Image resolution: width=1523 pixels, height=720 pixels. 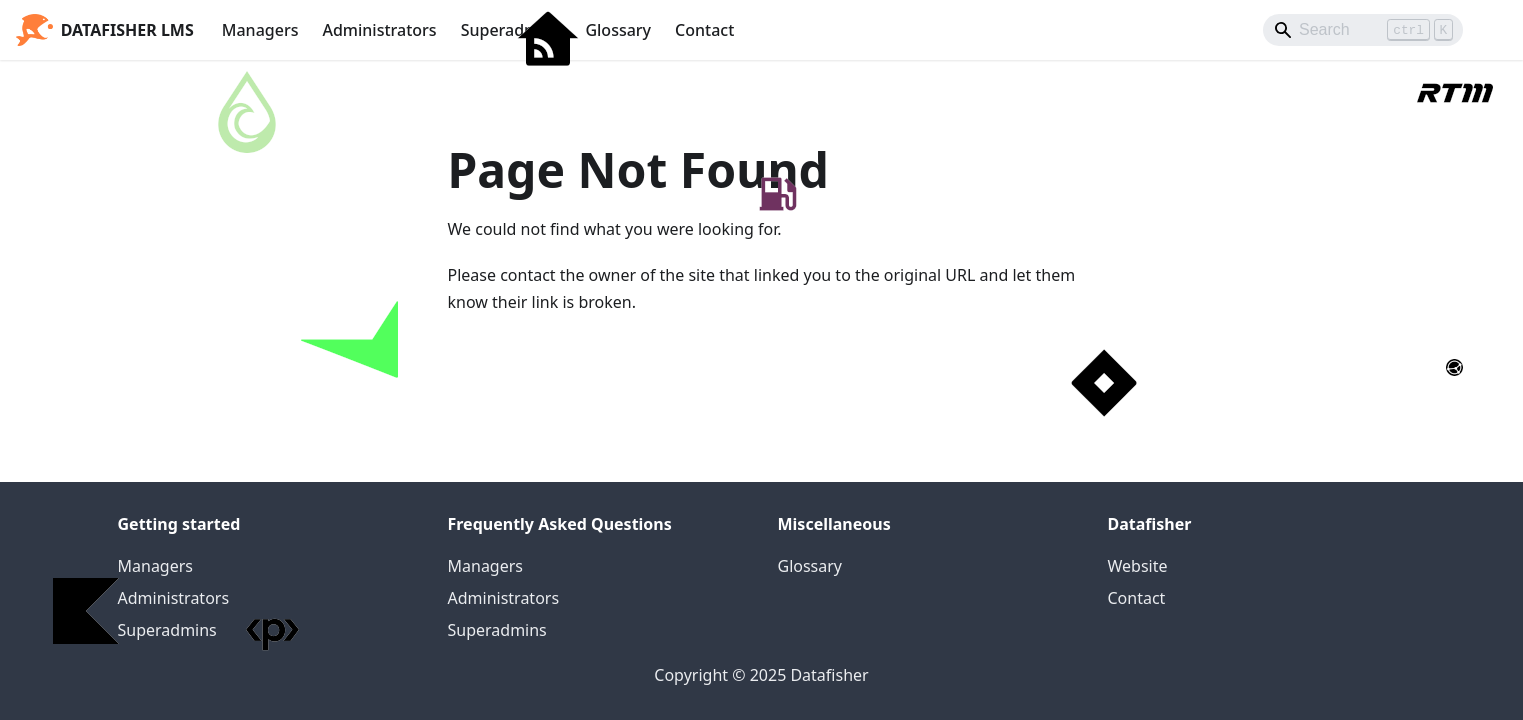 What do you see at coordinates (1455, 93) in the screenshot?
I see `RTM (Remember The Milk) app logo` at bounding box center [1455, 93].